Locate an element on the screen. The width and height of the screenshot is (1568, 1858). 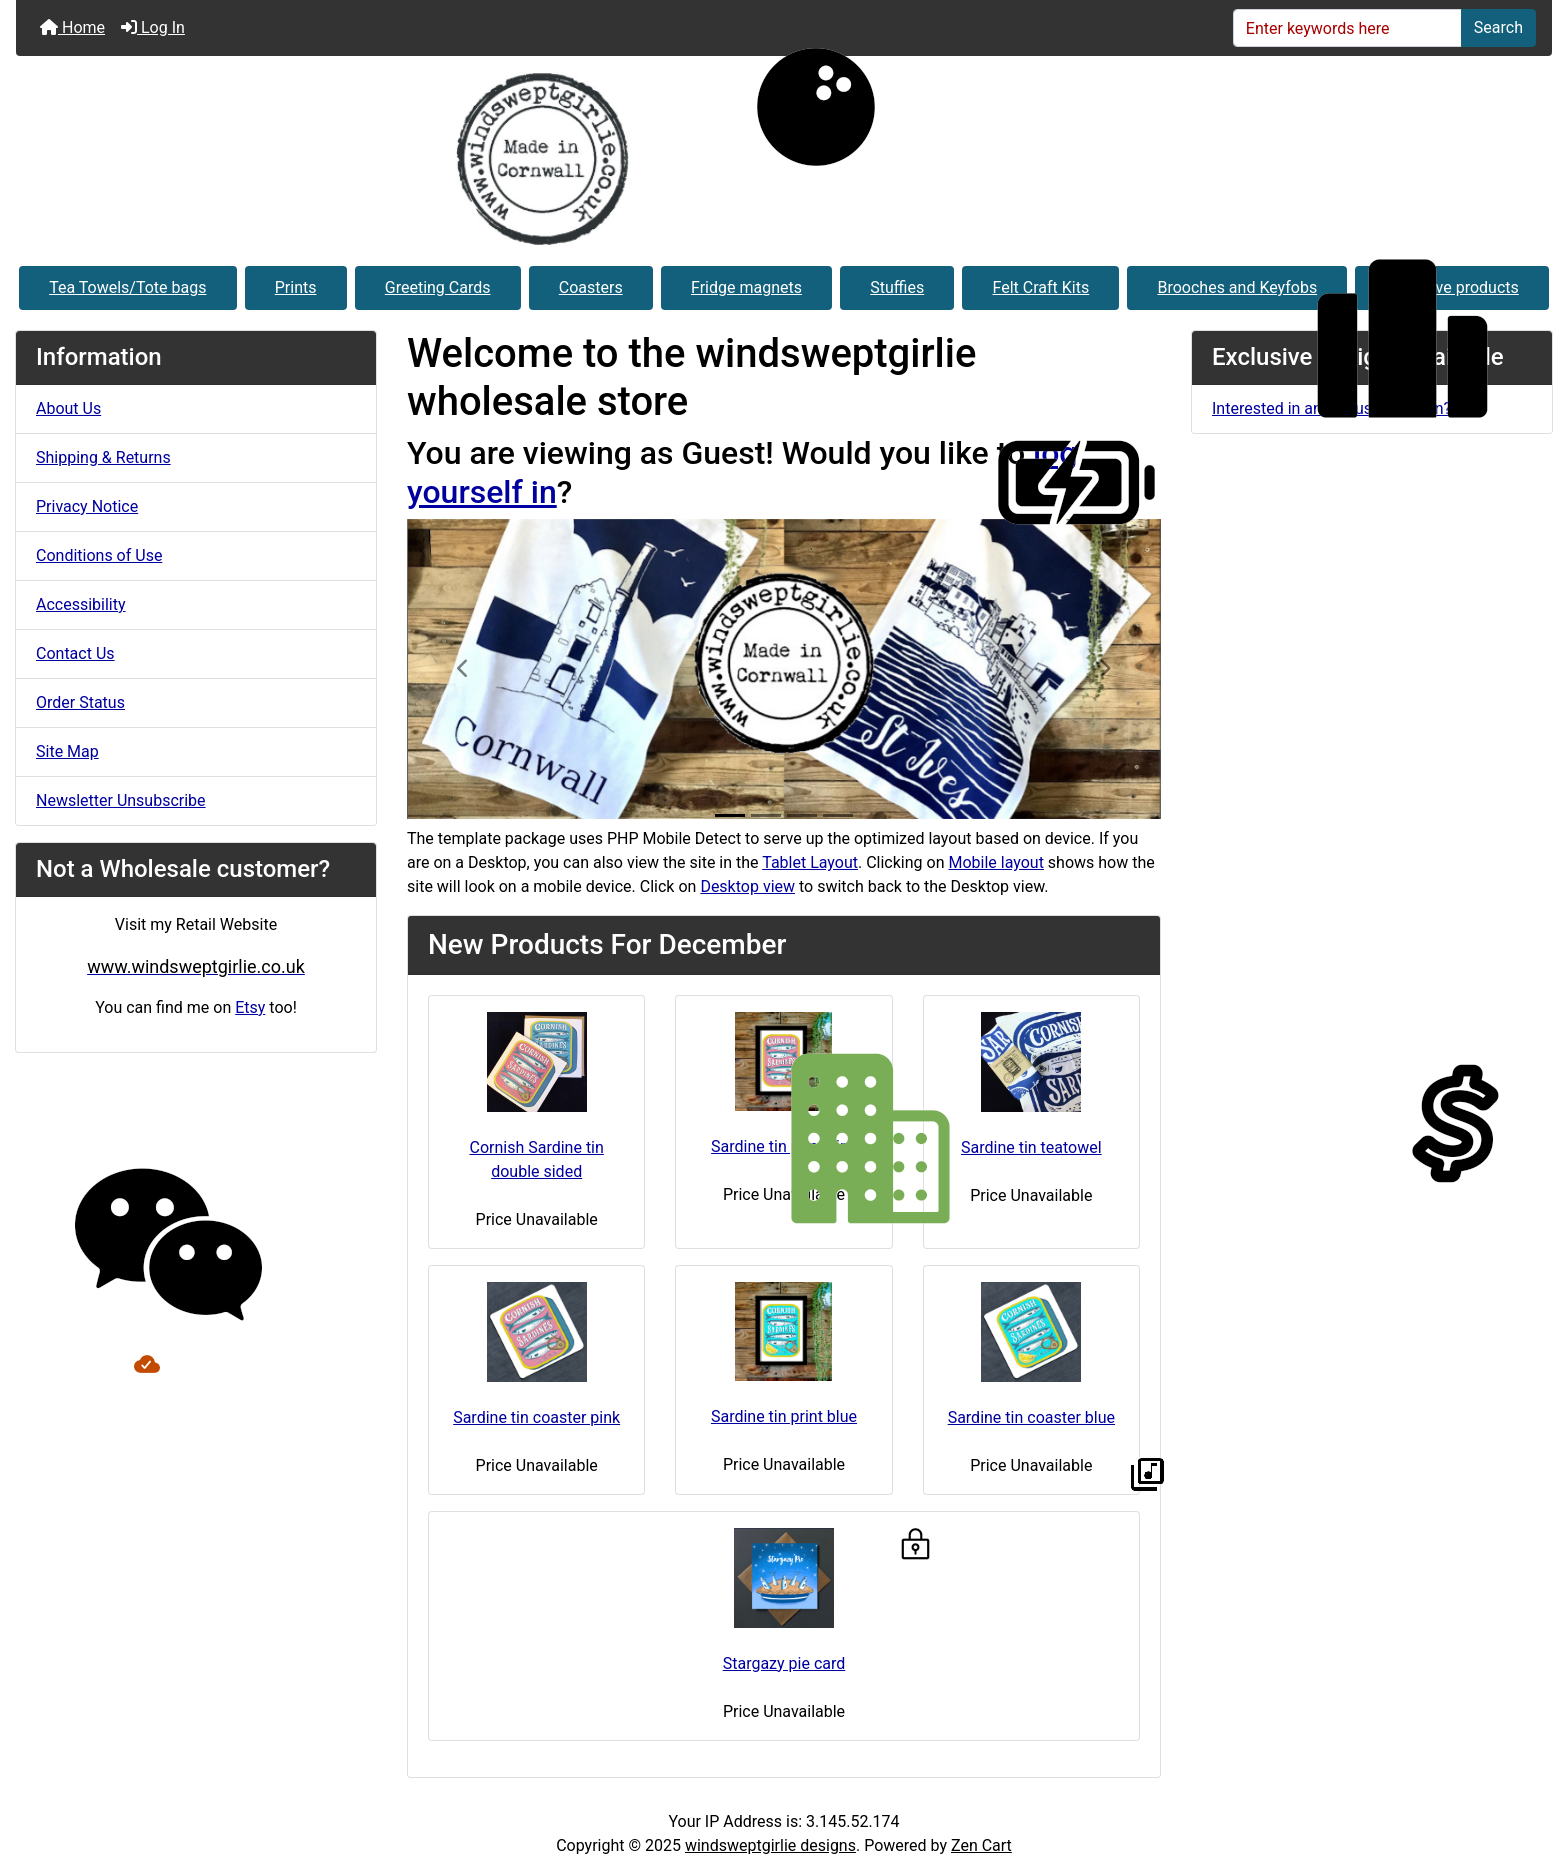
access security or privacy settings is located at coordinates (915, 1545).